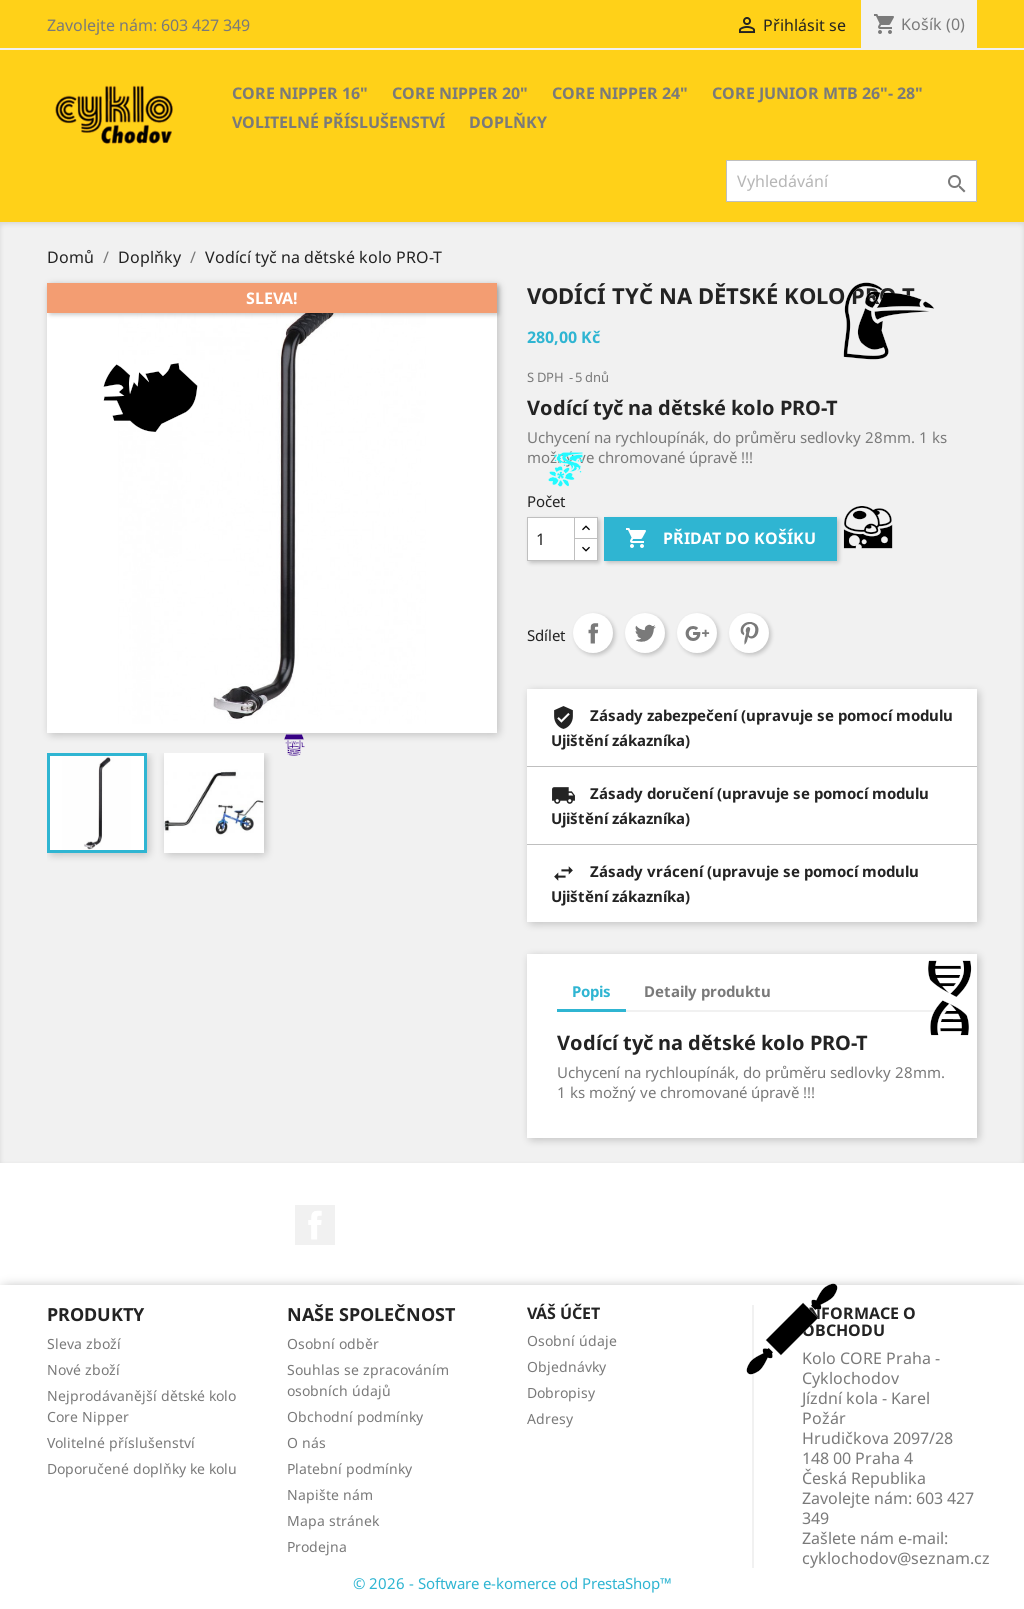 The height and width of the screenshot is (1609, 1024). I want to click on access genetic or DNA-related features, so click(950, 998).